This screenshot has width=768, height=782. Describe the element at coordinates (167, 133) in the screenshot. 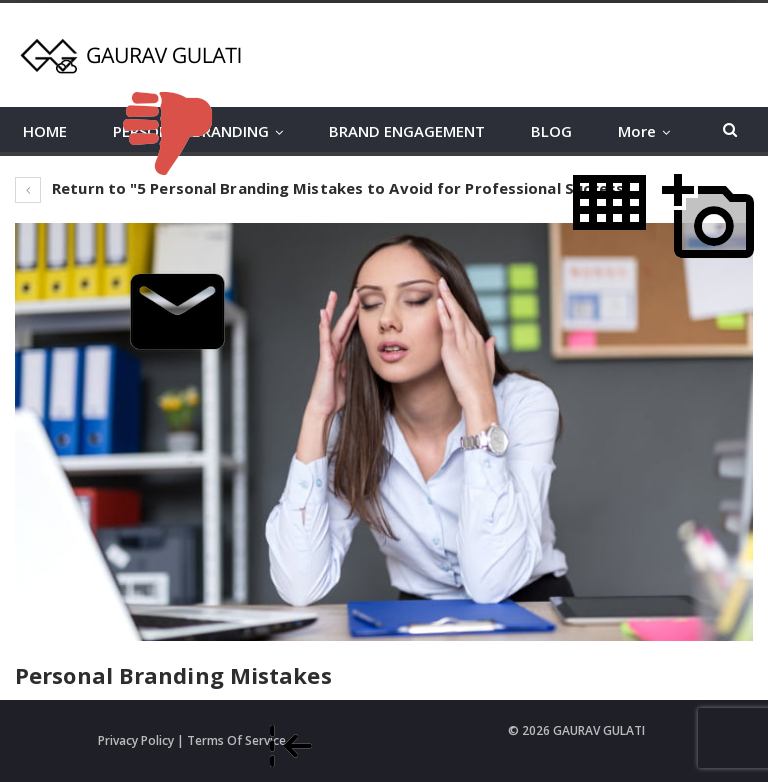

I see `dislike or downvote content` at that location.